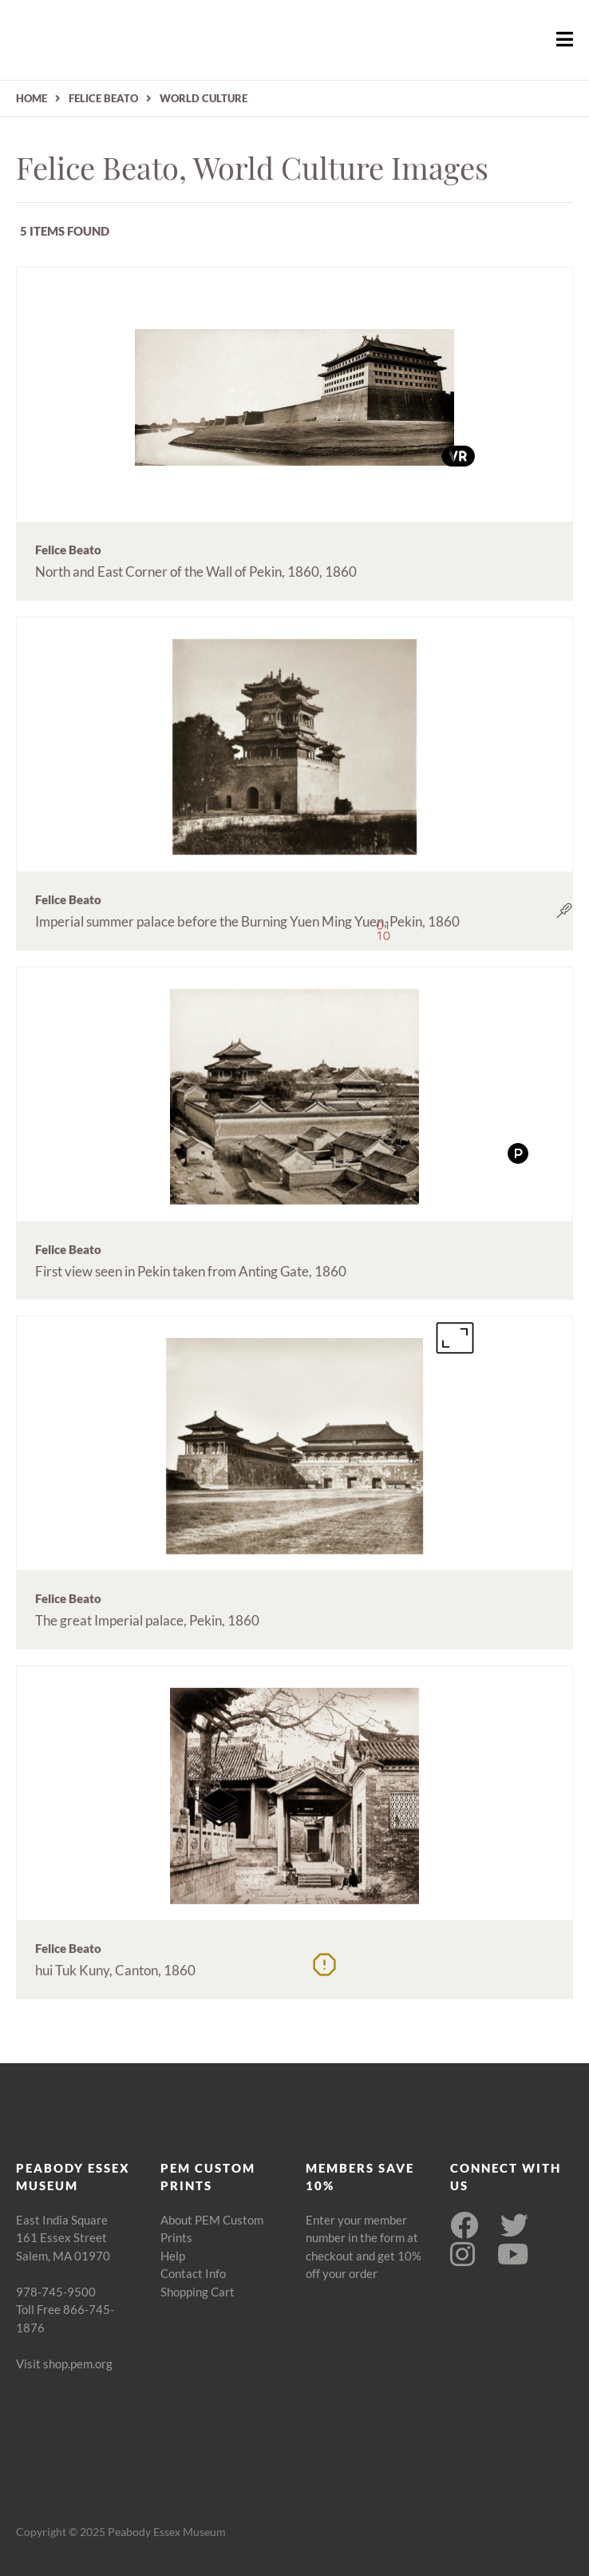 Image resolution: width=589 pixels, height=2576 pixels. I want to click on indicates parking availability or location, so click(518, 1153).